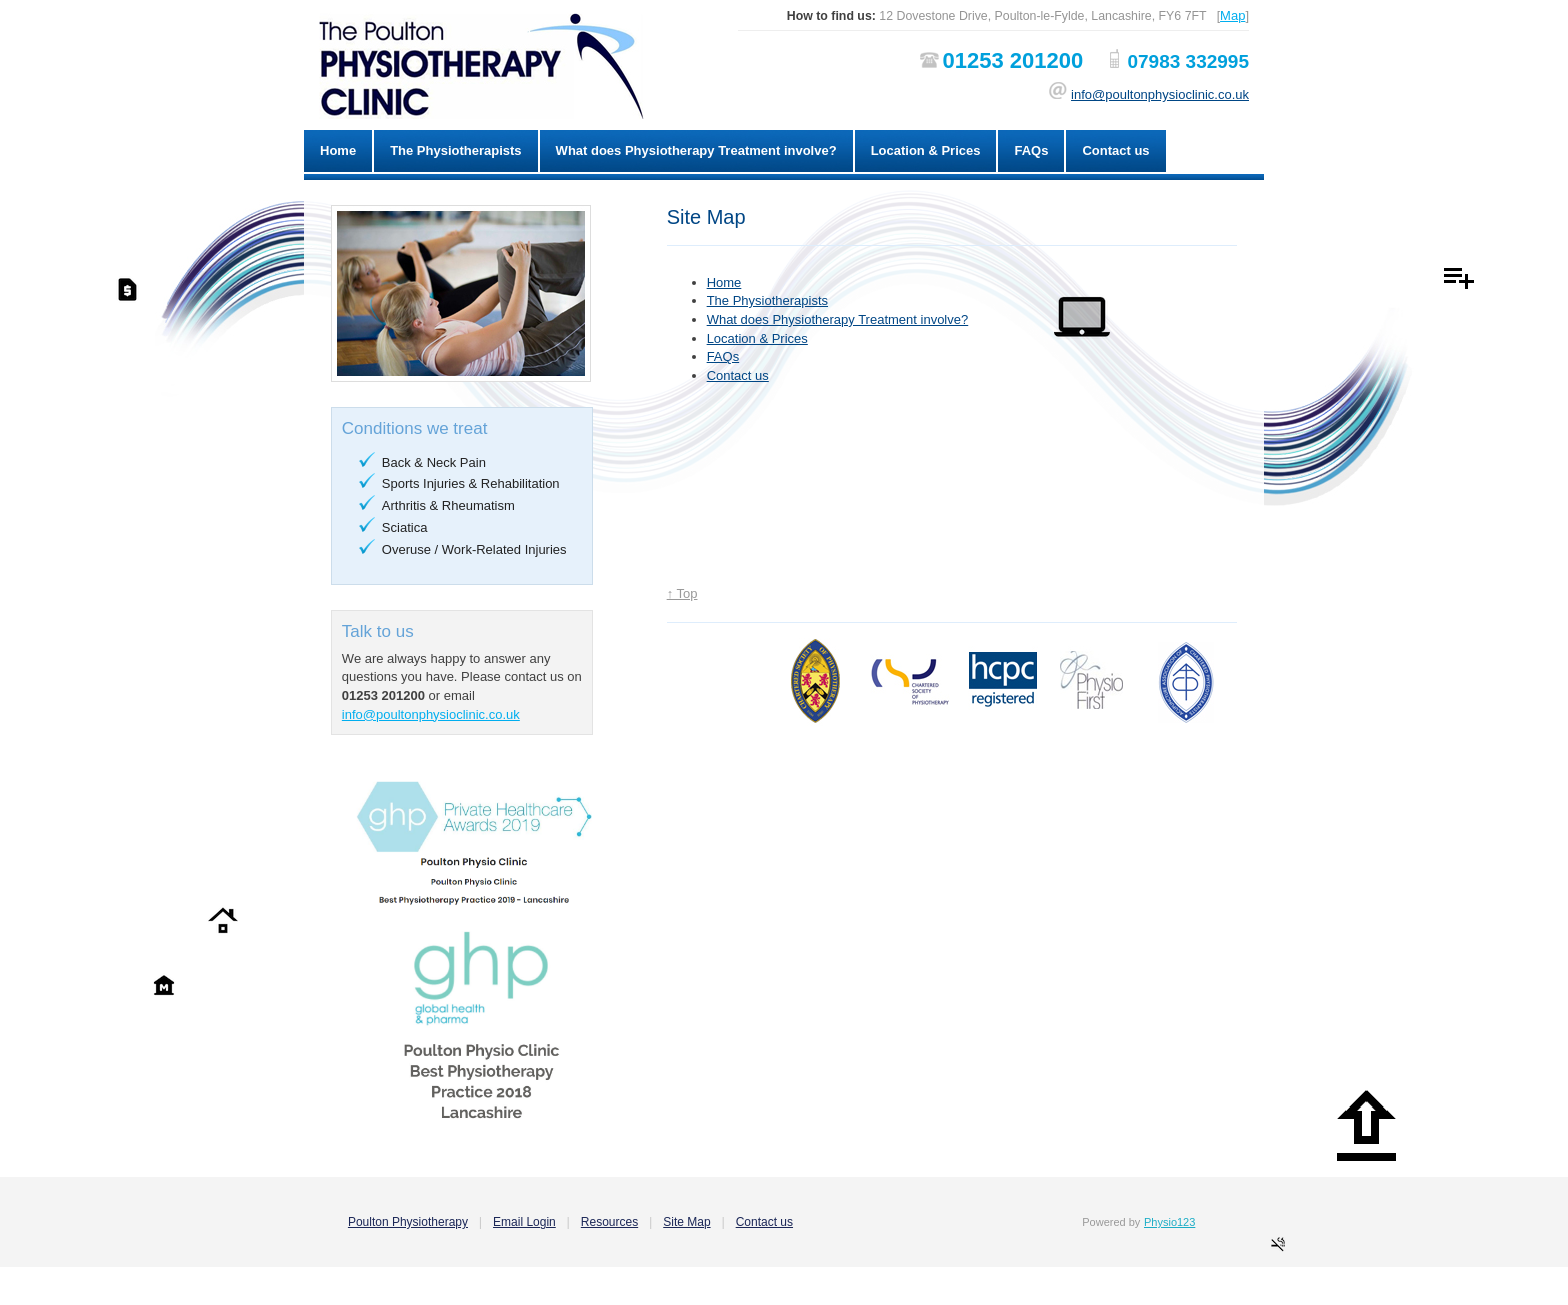  What do you see at coordinates (1459, 277) in the screenshot?
I see `add a new item to your playlist` at bounding box center [1459, 277].